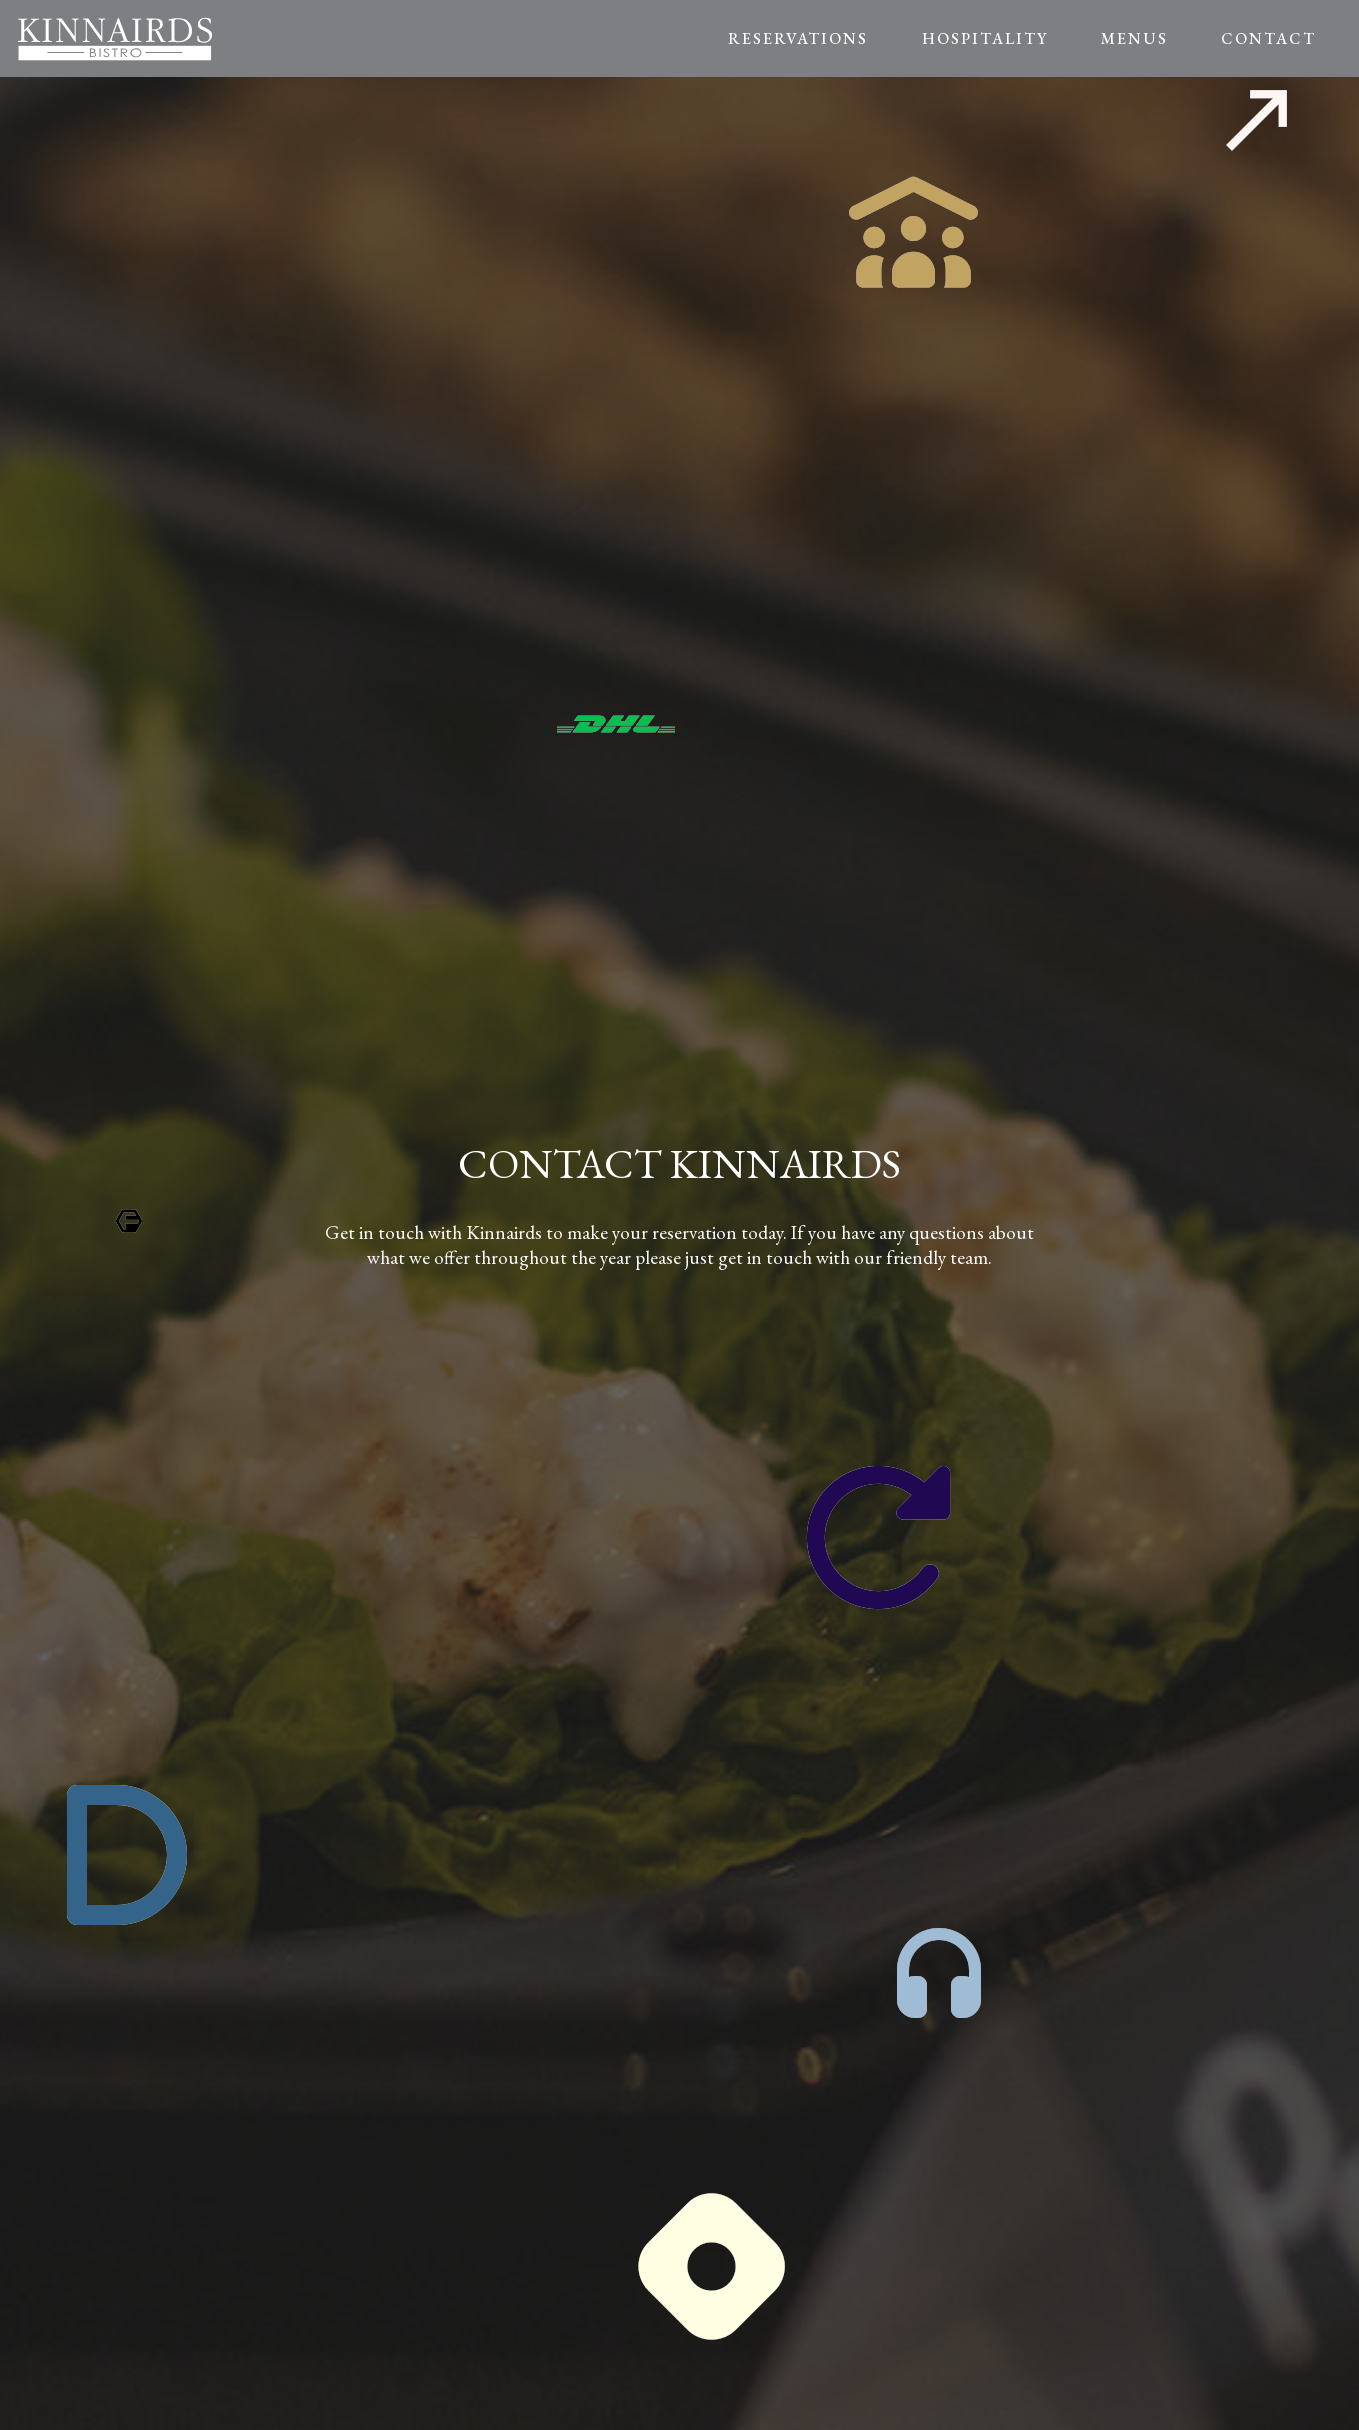  Describe the element at coordinates (1258, 119) in the screenshot. I see `open link in new tab or external window` at that location.